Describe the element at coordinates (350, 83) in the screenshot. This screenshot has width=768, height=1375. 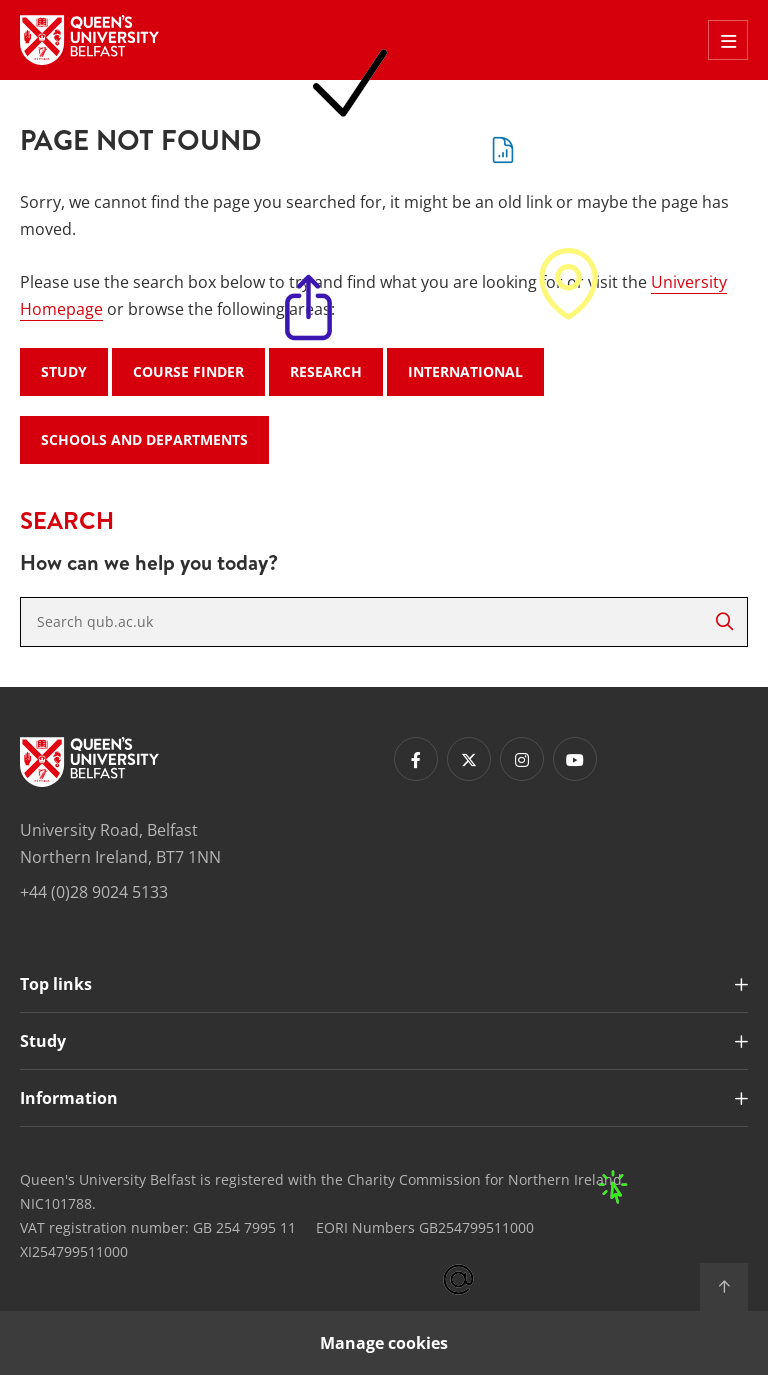
I see `confirm or submit an action` at that location.